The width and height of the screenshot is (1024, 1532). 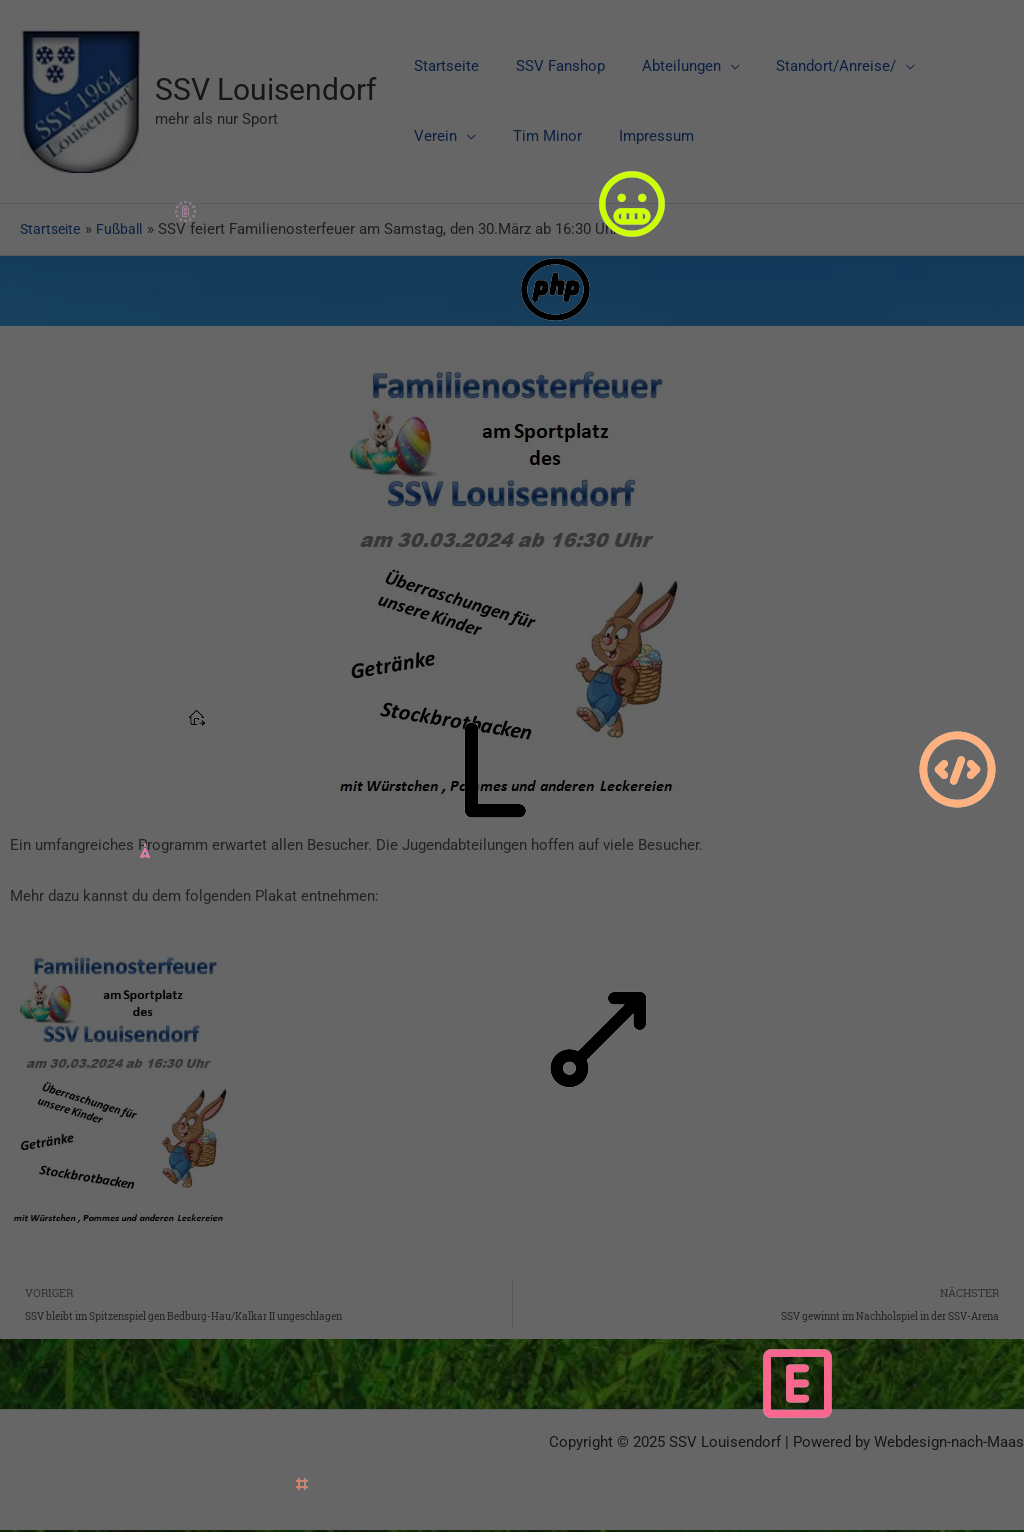 I want to click on navigate to current location, so click(x=145, y=851).